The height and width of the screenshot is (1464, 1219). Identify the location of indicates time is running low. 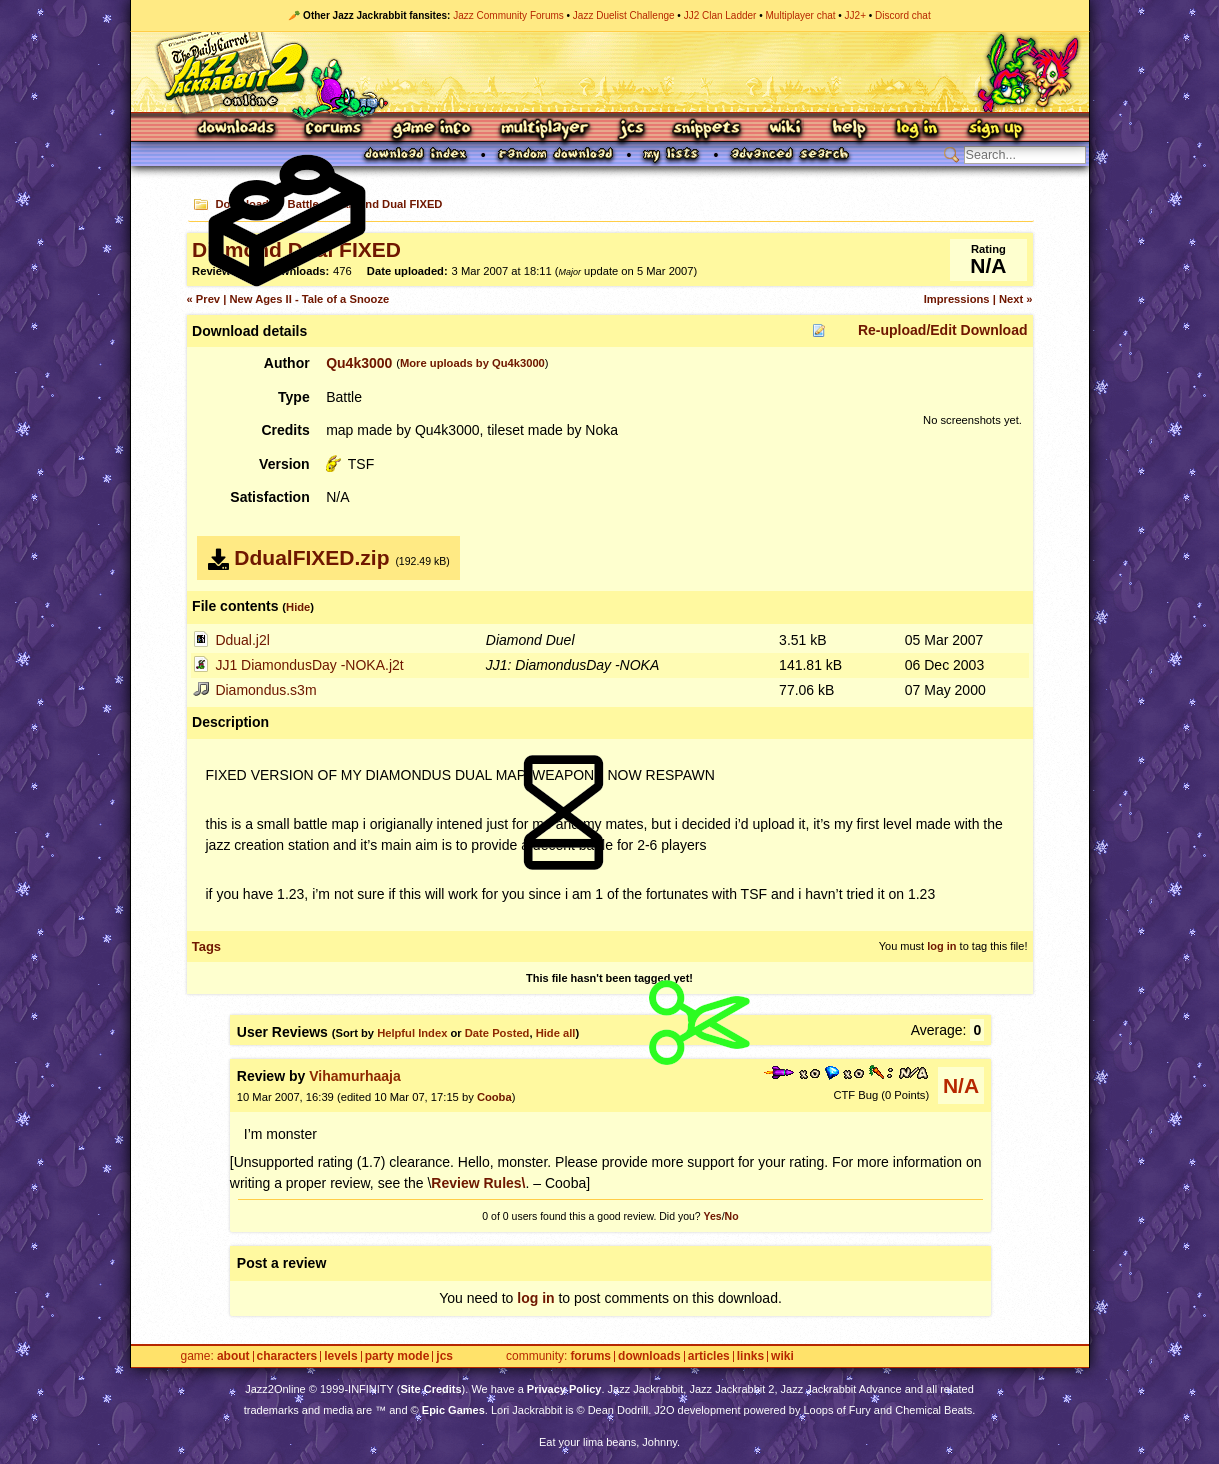
(563, 812).